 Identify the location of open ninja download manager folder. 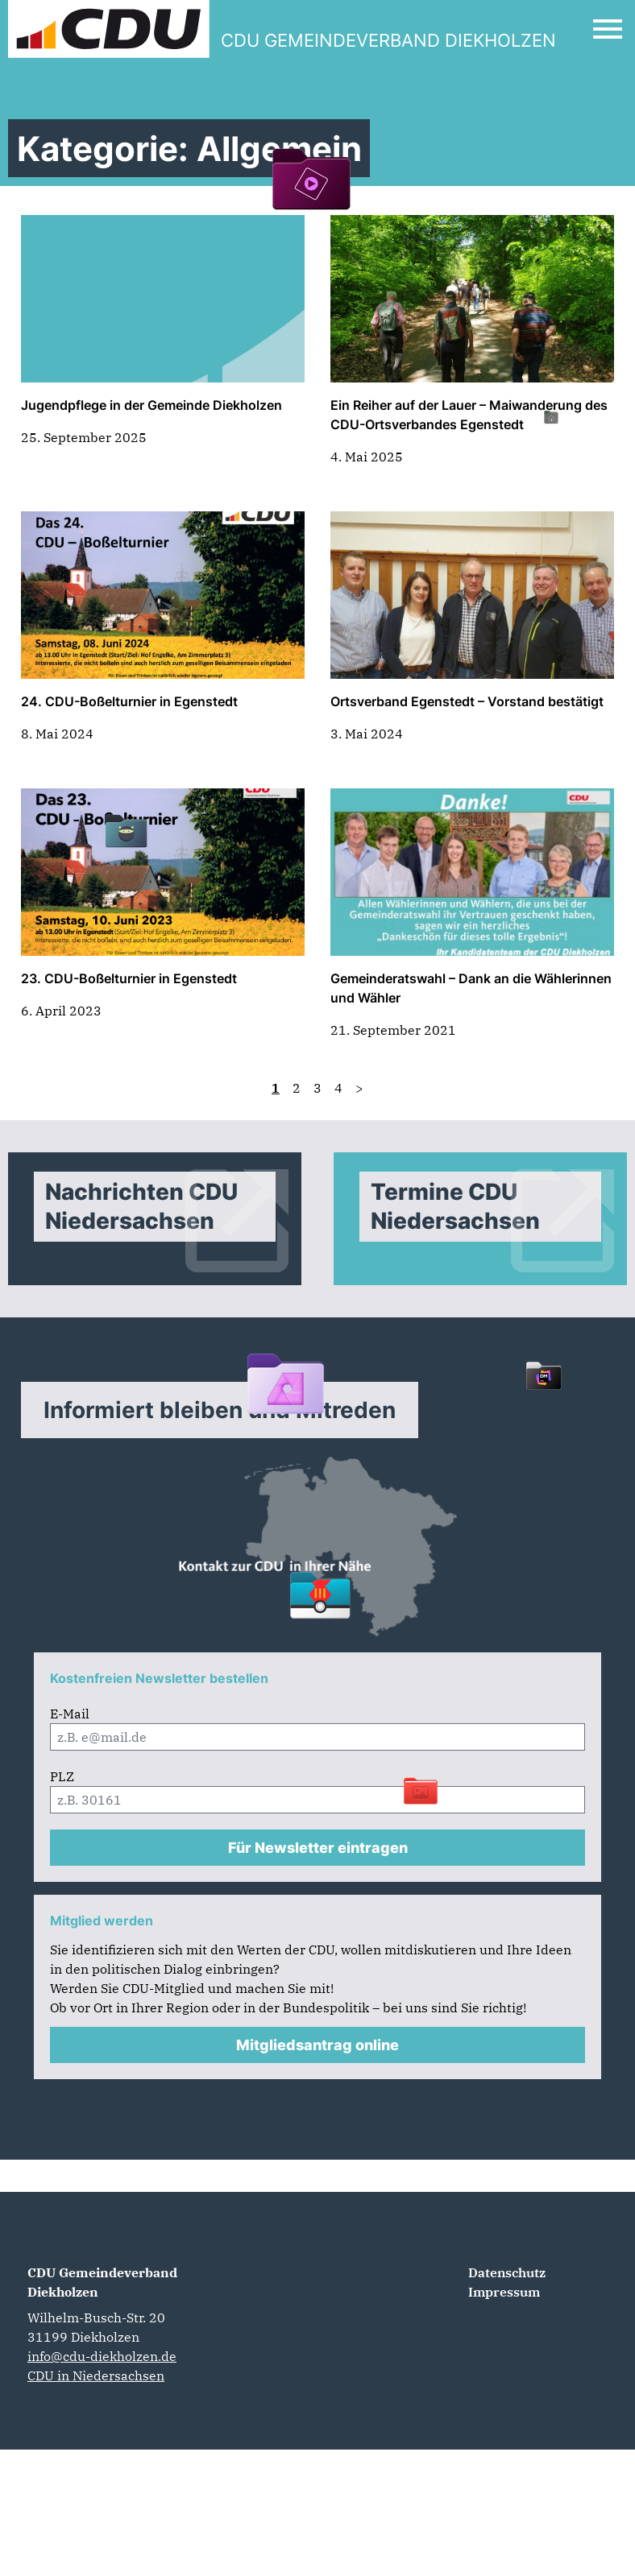
(126, 832).